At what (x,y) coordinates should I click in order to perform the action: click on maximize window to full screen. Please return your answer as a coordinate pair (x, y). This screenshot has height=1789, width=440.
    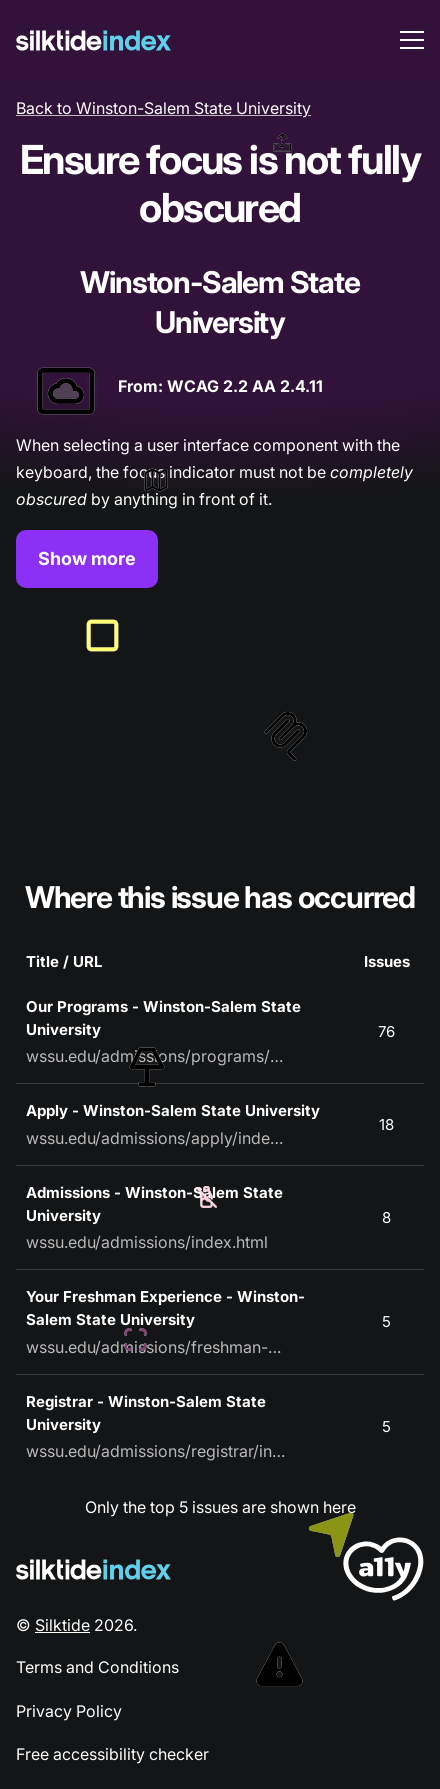
    Looking at the image, I should click on (135, 1339).